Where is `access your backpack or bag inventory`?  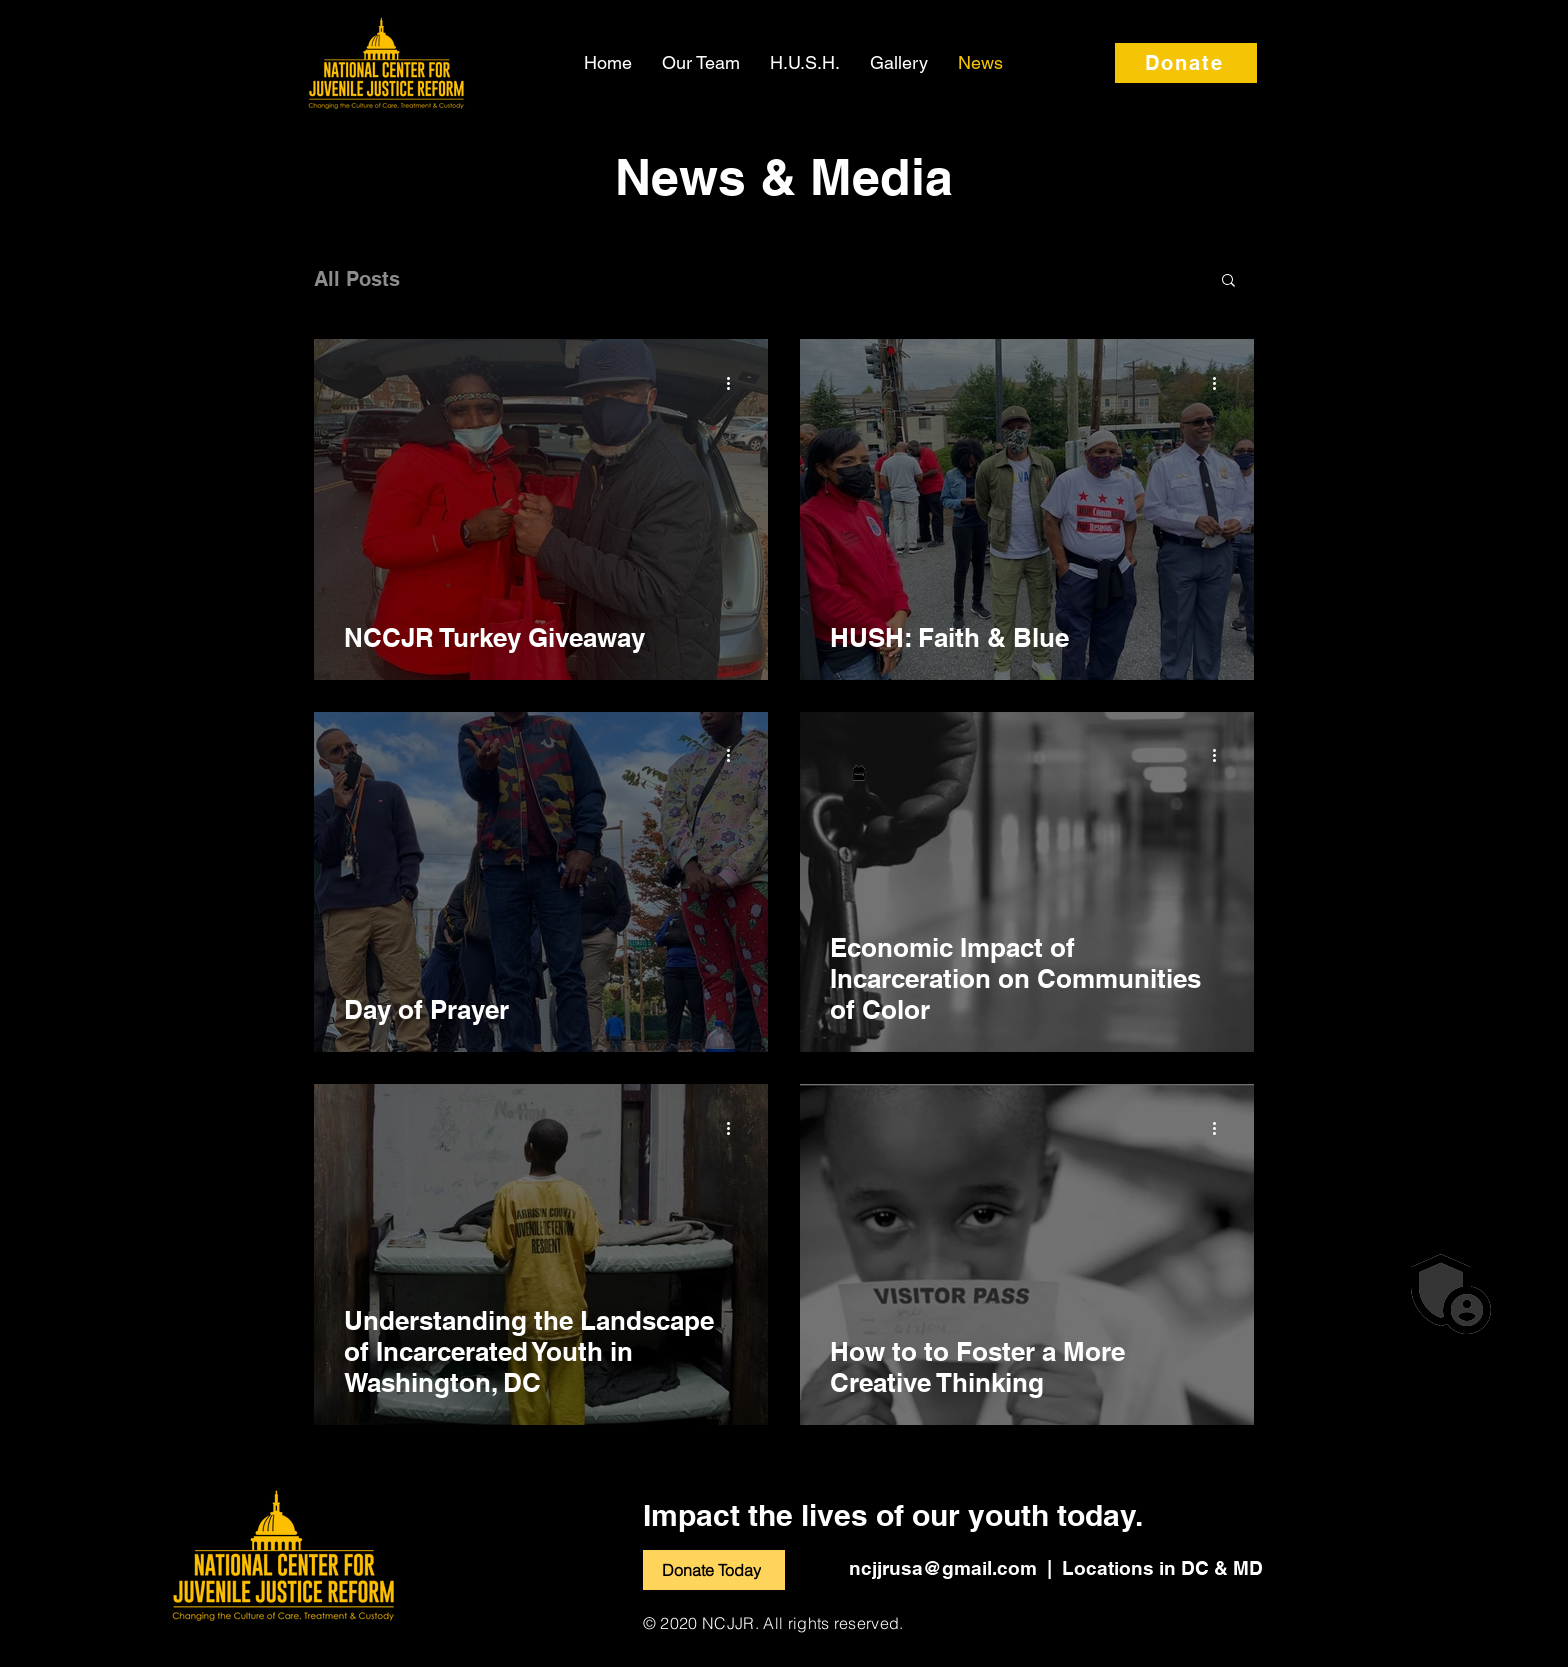
access your backpack or bag inventory is located at coordinates (859, 773).